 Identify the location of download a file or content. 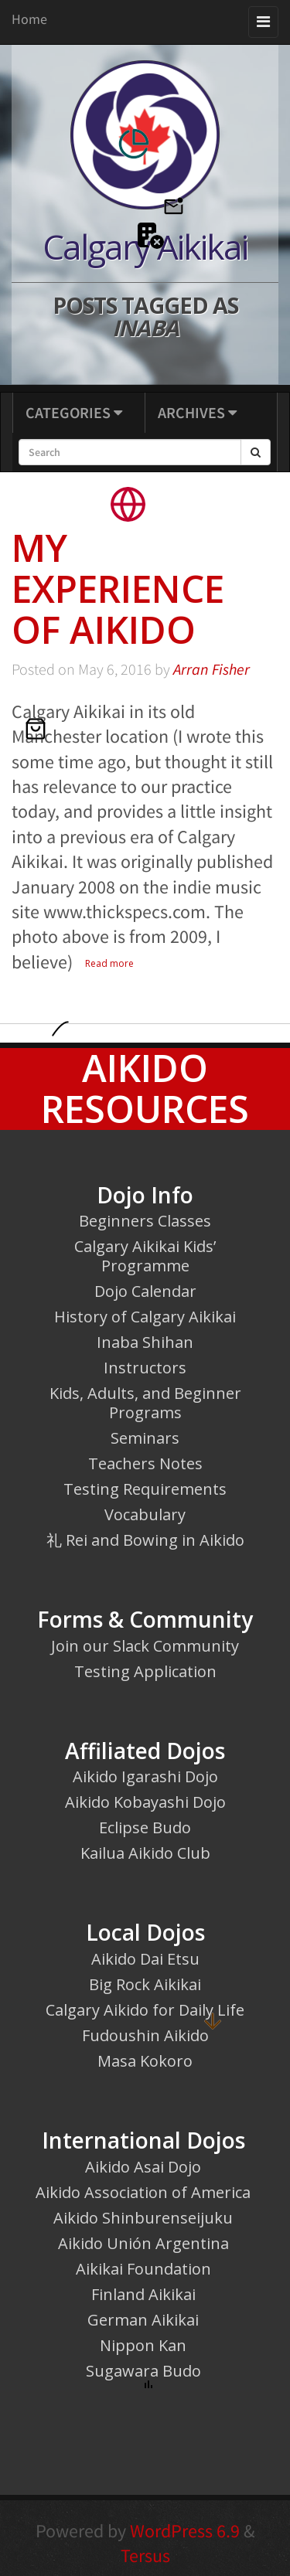
(213, 2021).